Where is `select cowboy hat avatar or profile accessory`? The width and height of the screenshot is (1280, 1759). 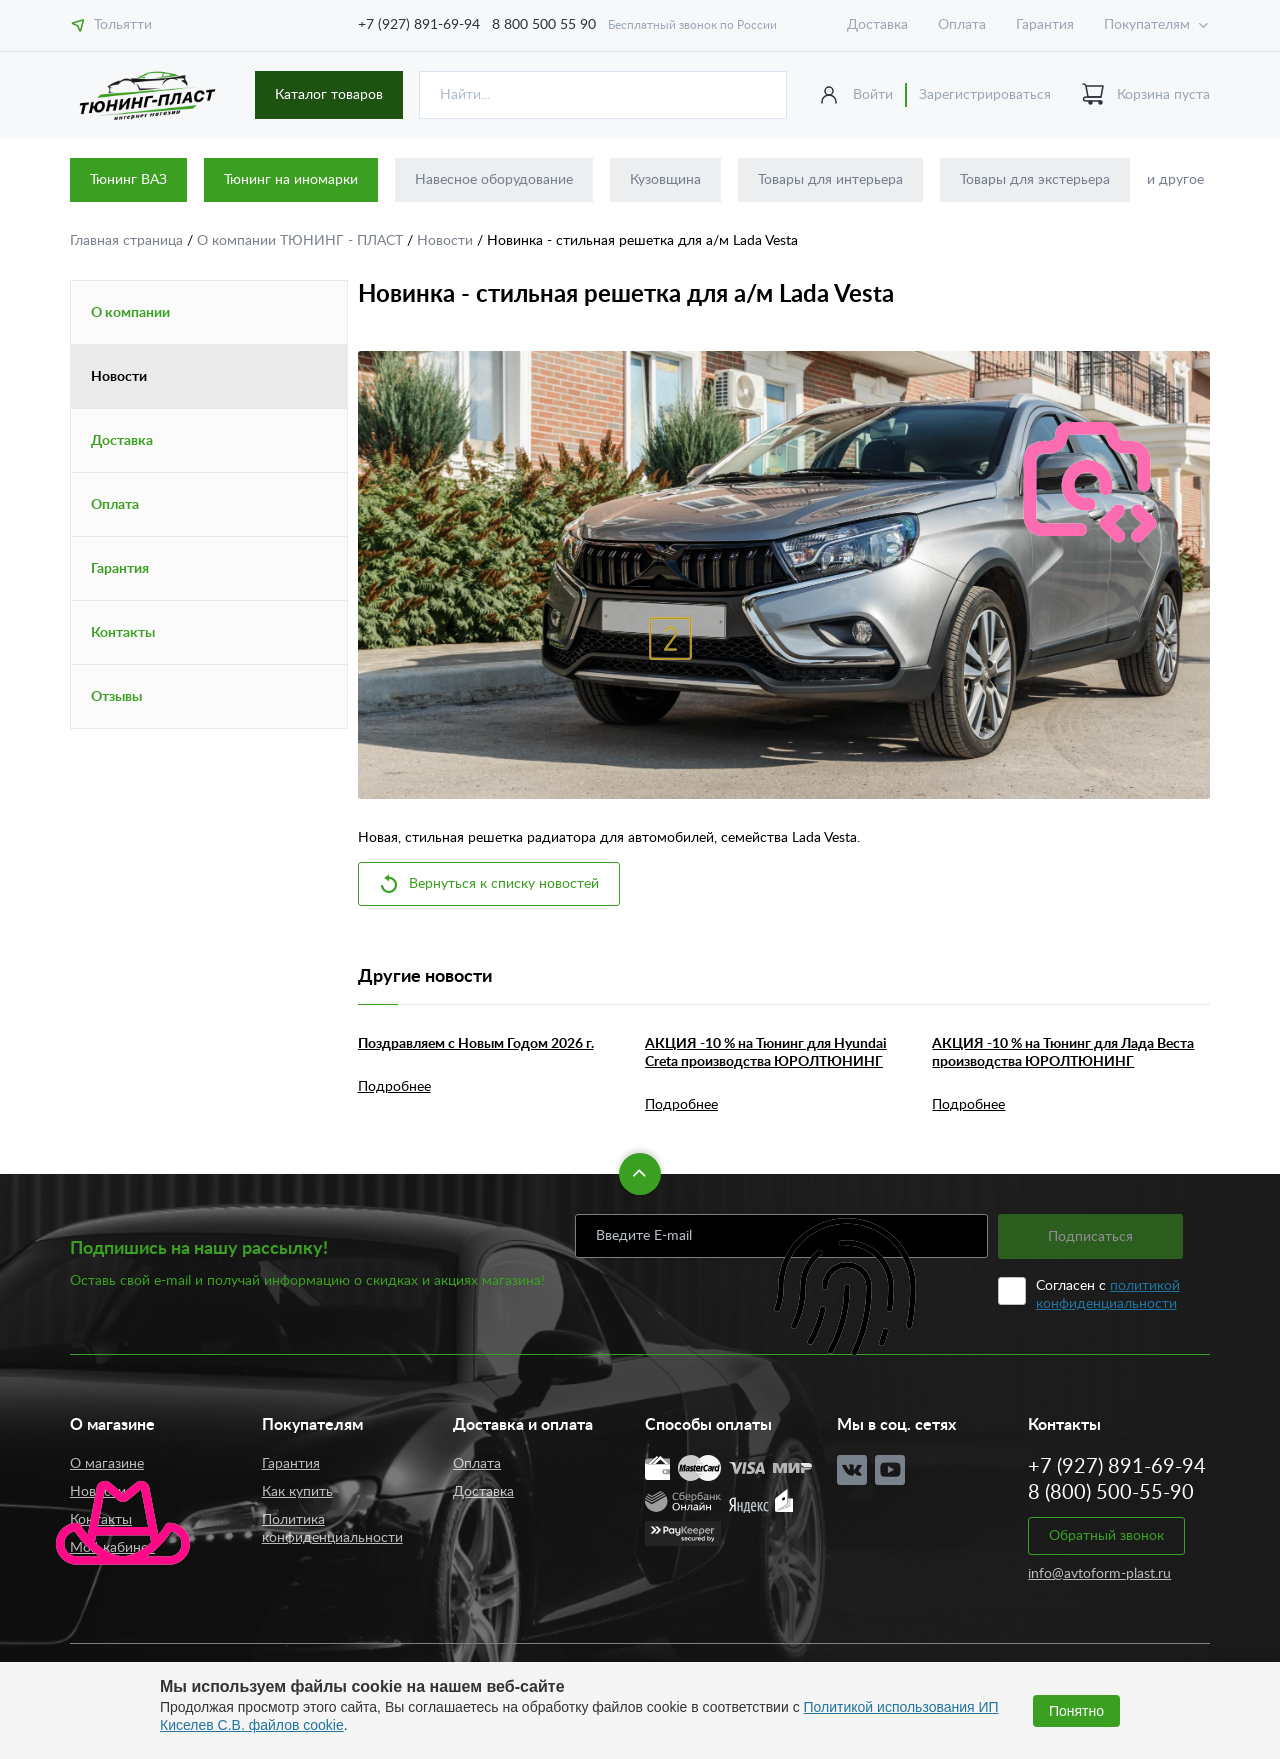 select cowboy hat avatar or profile accessory is located at coordinates (123, 1527).